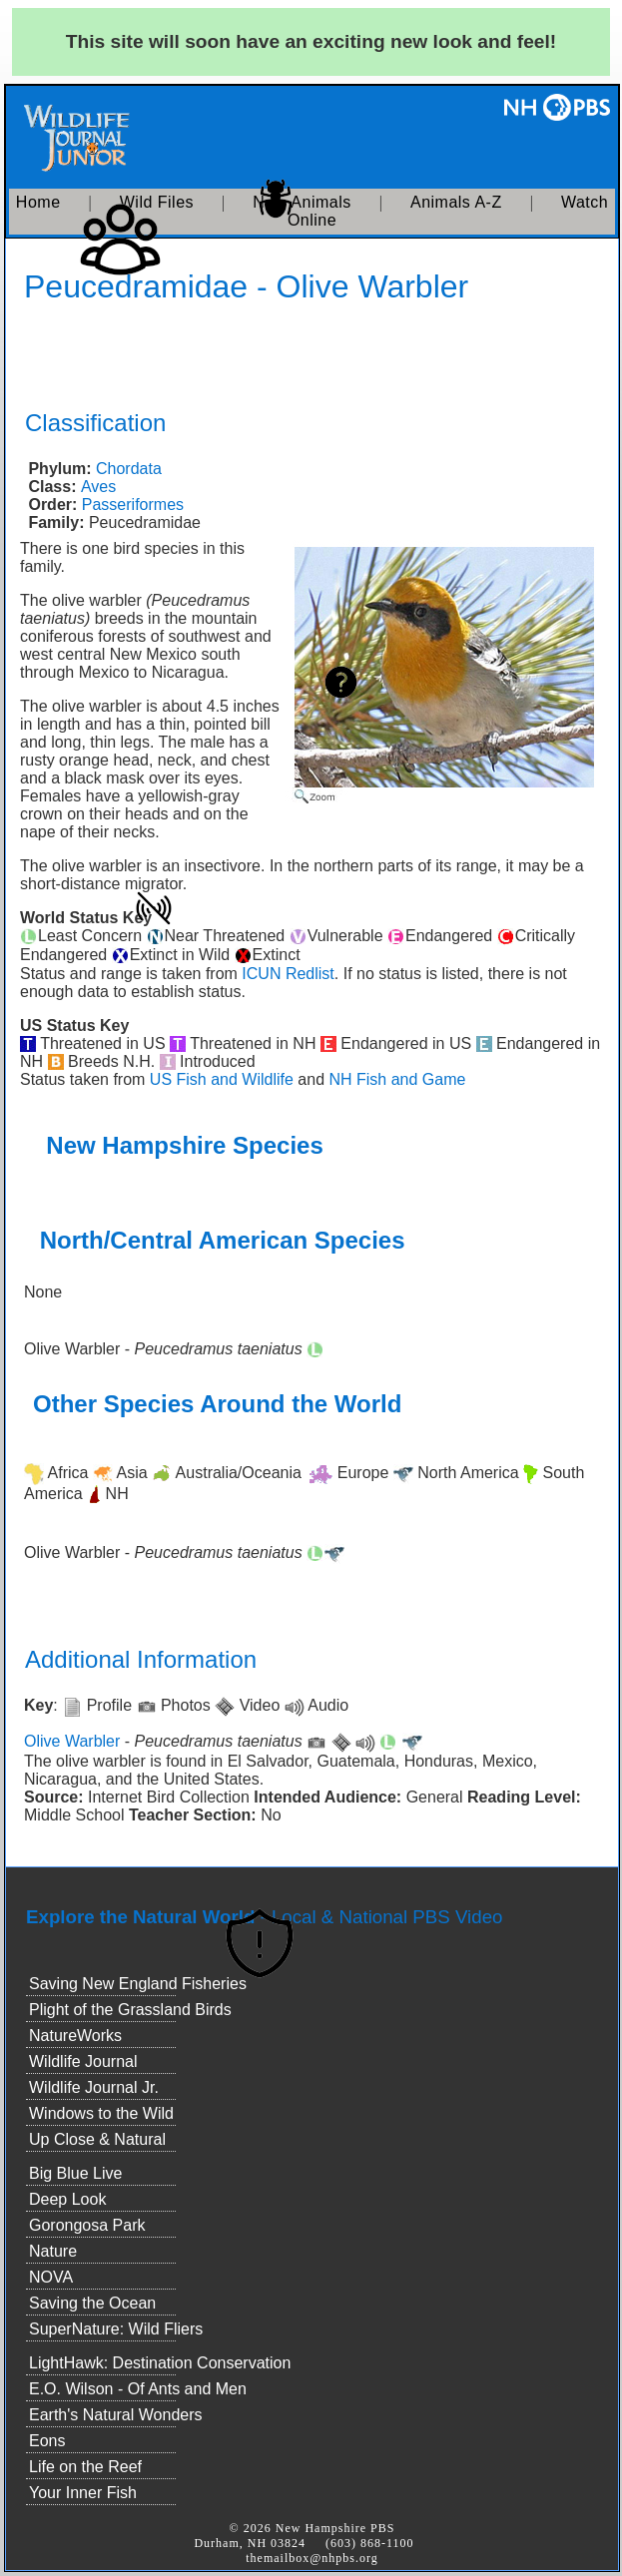 This screenshot has height=2576, width=622. Describe the element at coordinates (260, 1943) in the screenshot. I see `security warning or alert detected` at that location.